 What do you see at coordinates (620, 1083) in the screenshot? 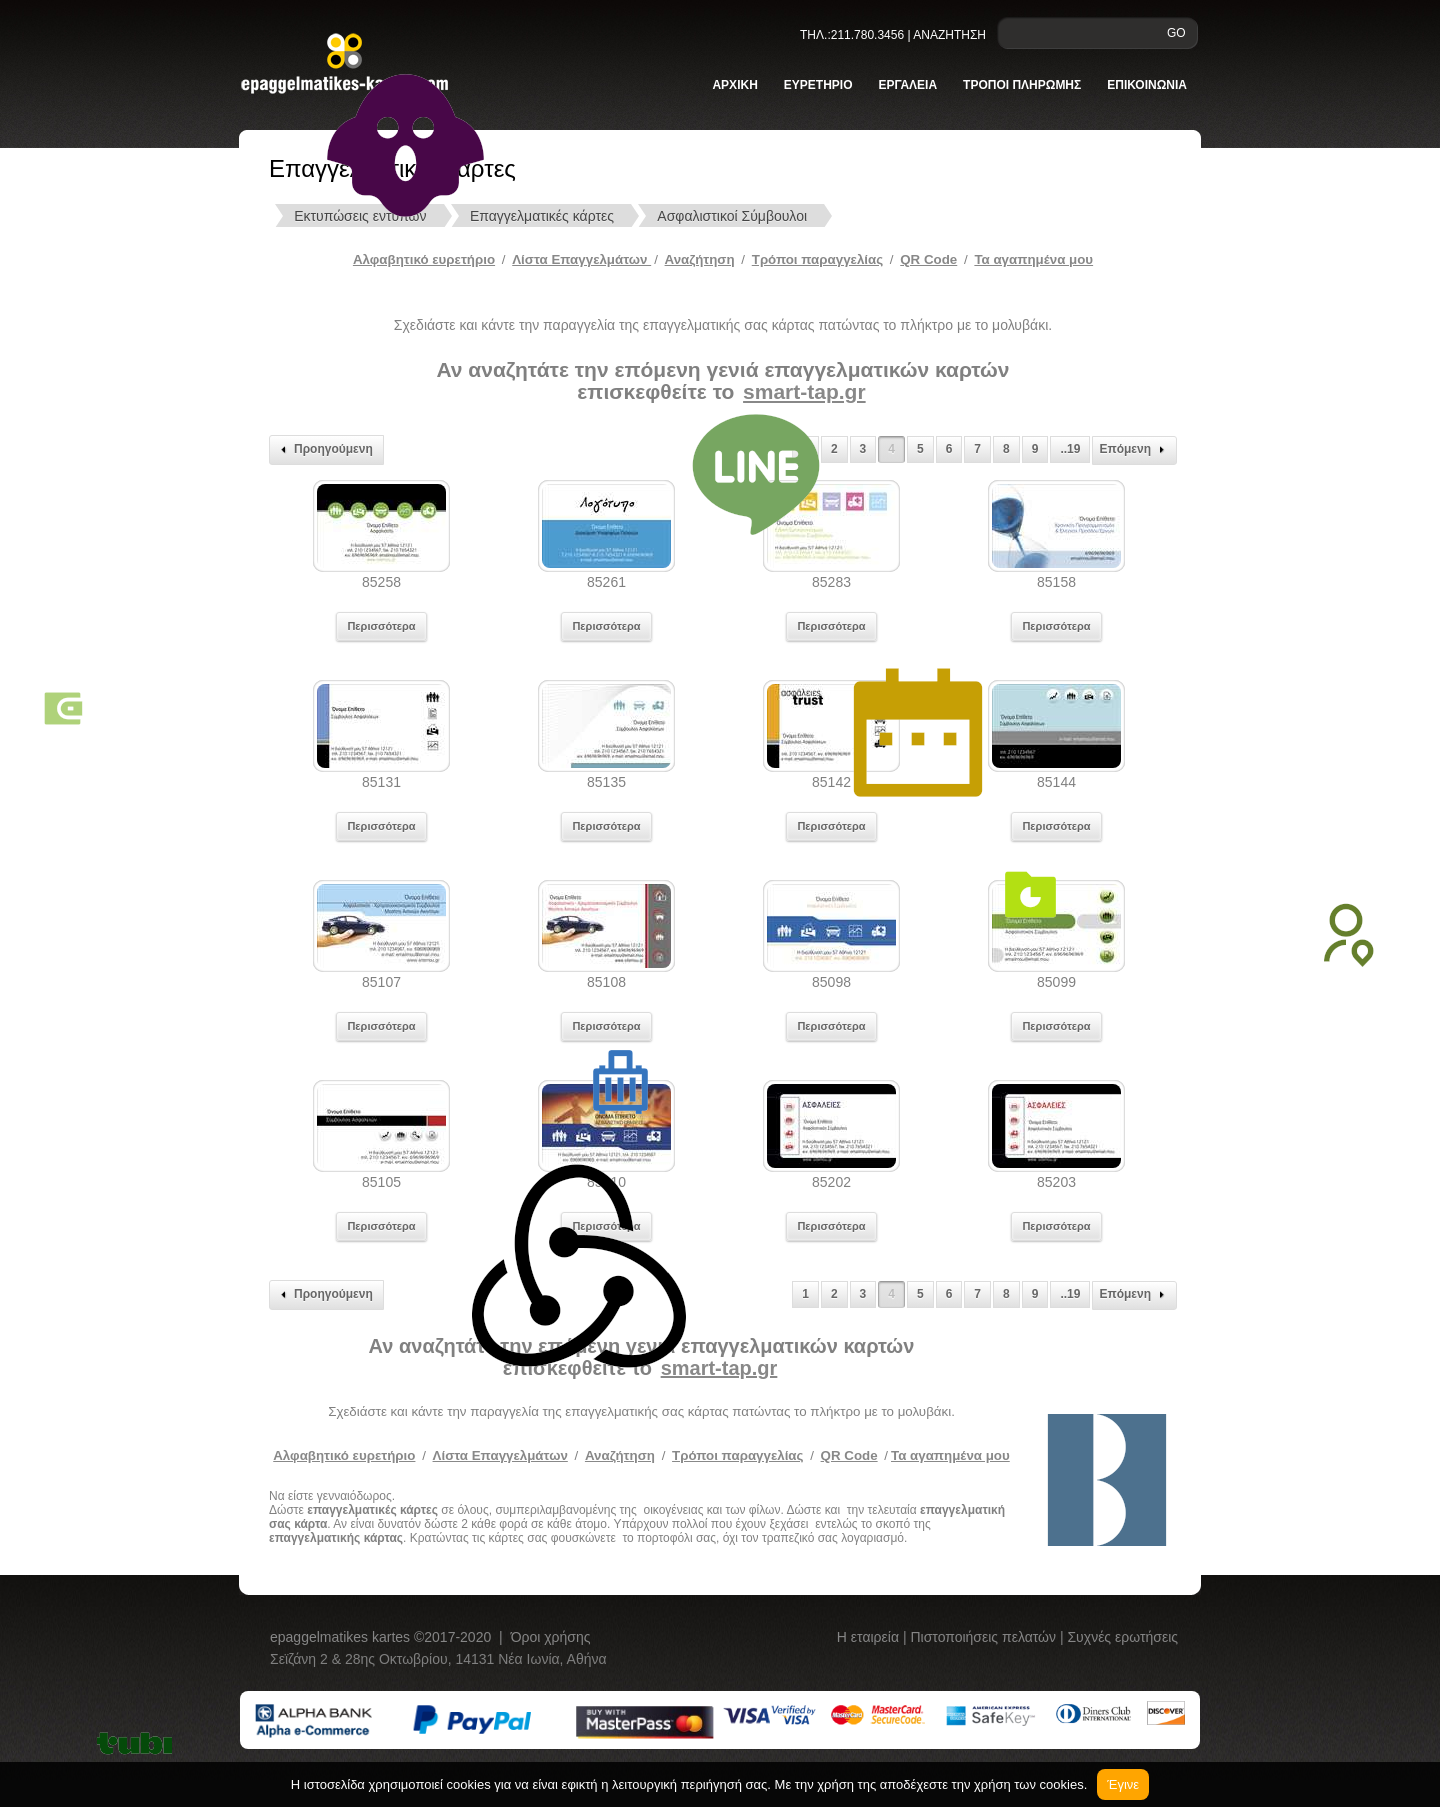
I see `access travel or trip planning features` at bounding box center [620, 1083].